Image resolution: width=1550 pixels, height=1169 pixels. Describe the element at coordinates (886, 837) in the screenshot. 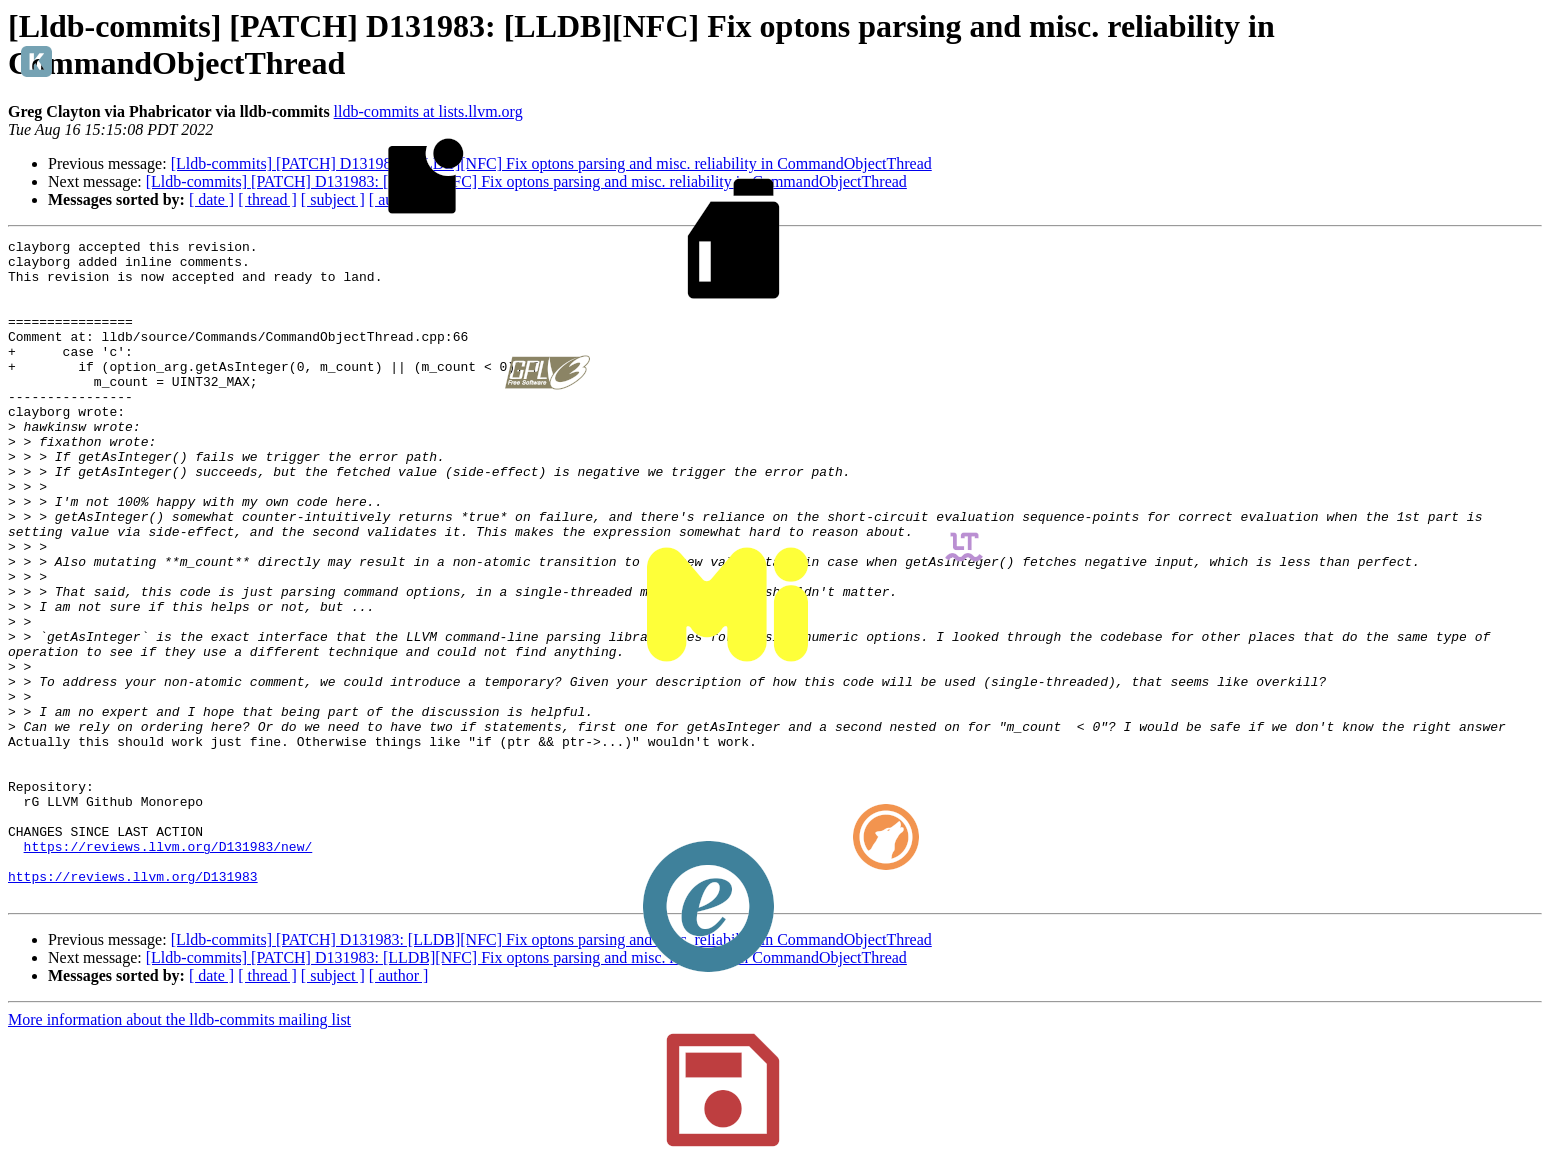

I see `open librewolf browser` at that location.